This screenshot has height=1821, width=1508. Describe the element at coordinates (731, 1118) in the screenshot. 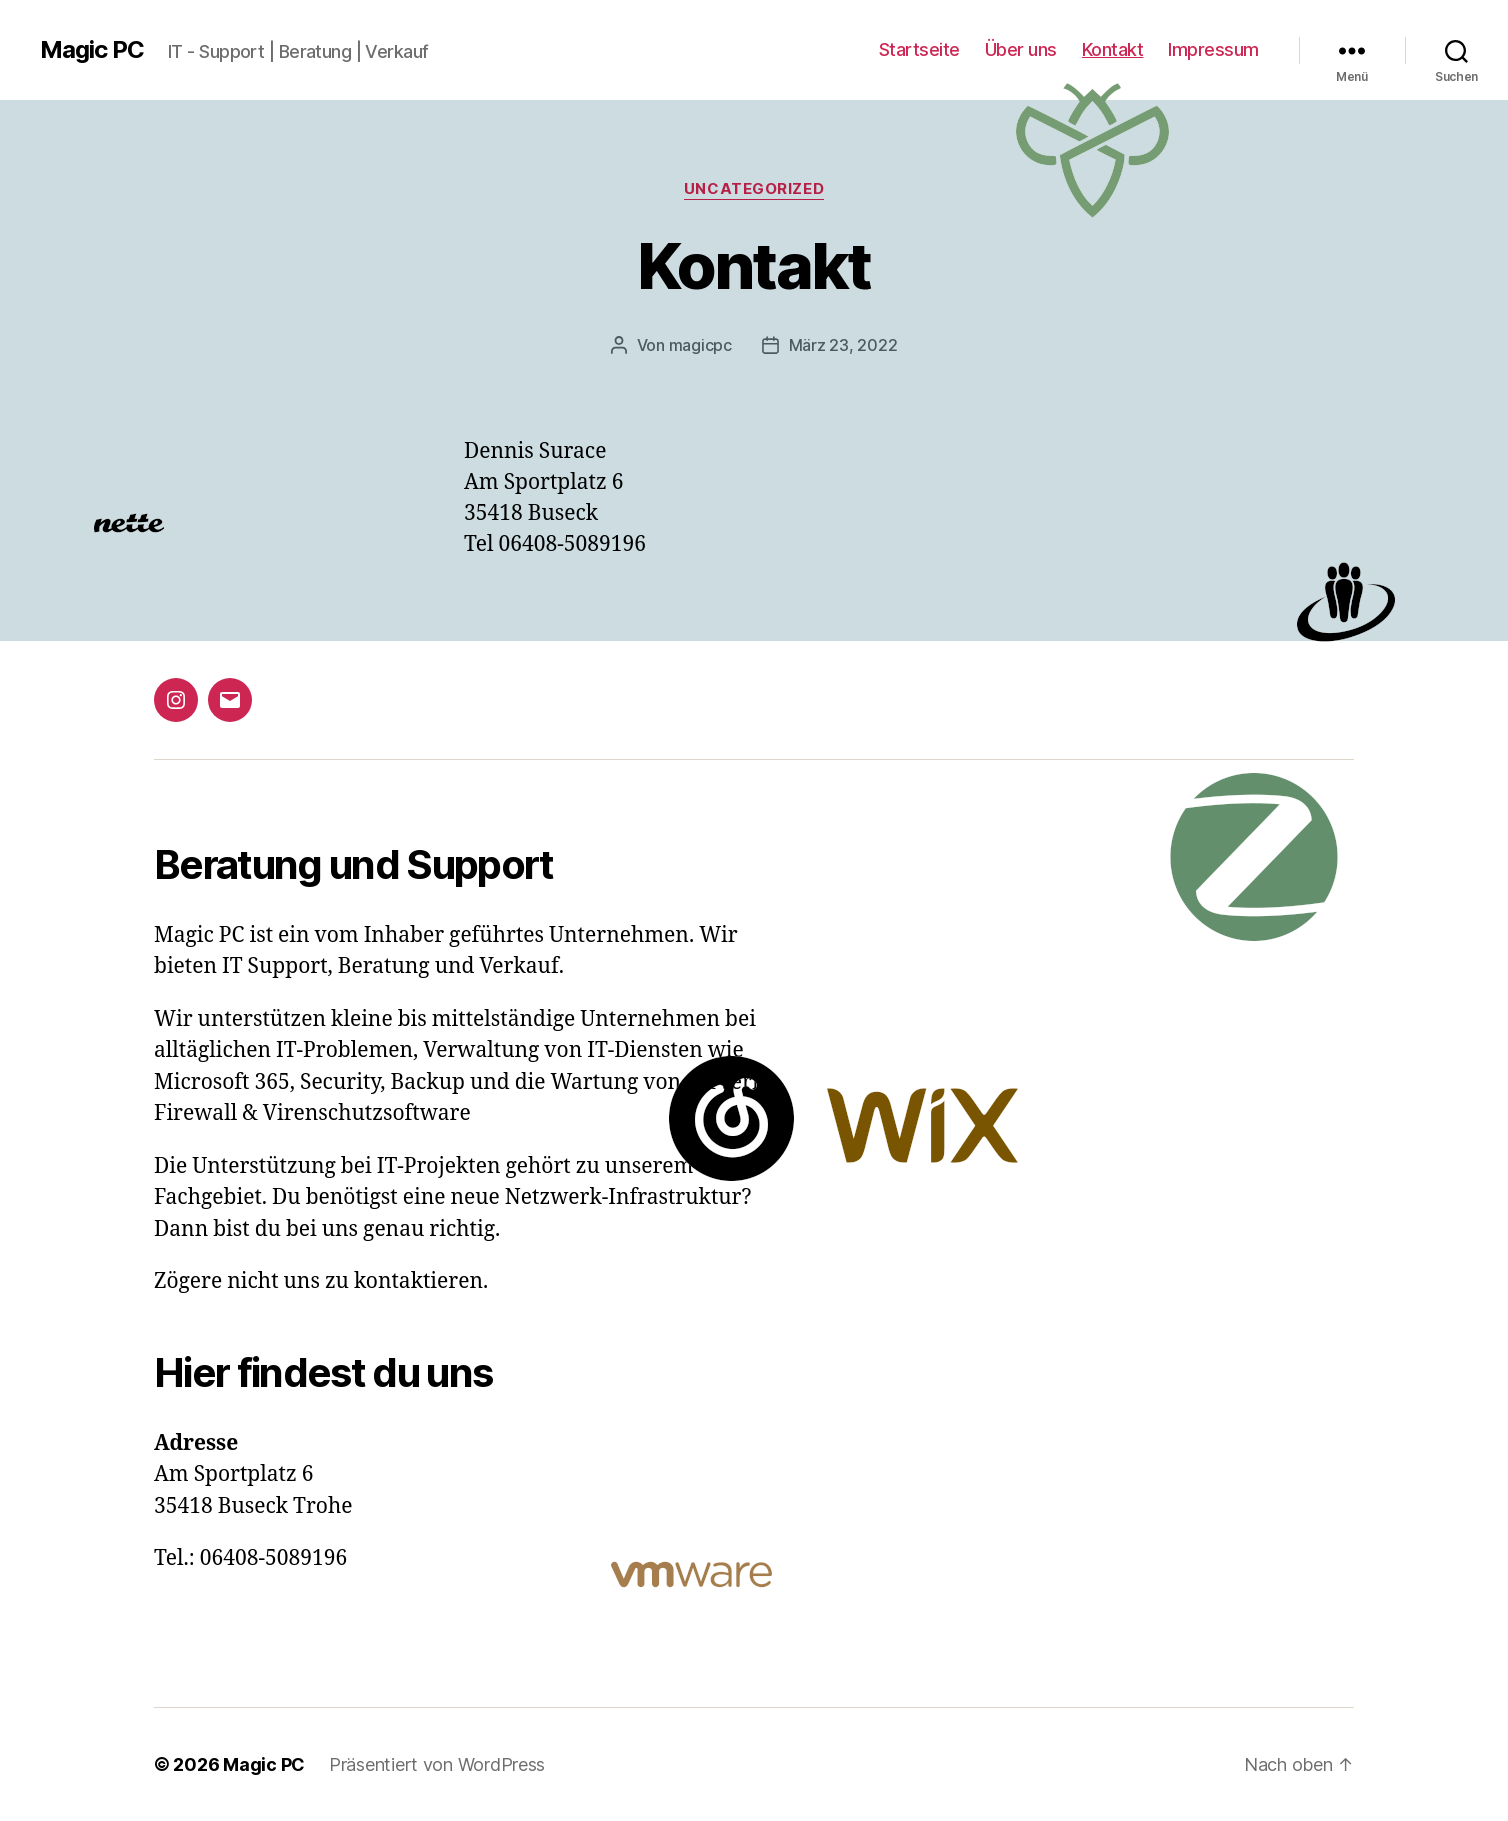

I see `open netease cloud music app` at that location.